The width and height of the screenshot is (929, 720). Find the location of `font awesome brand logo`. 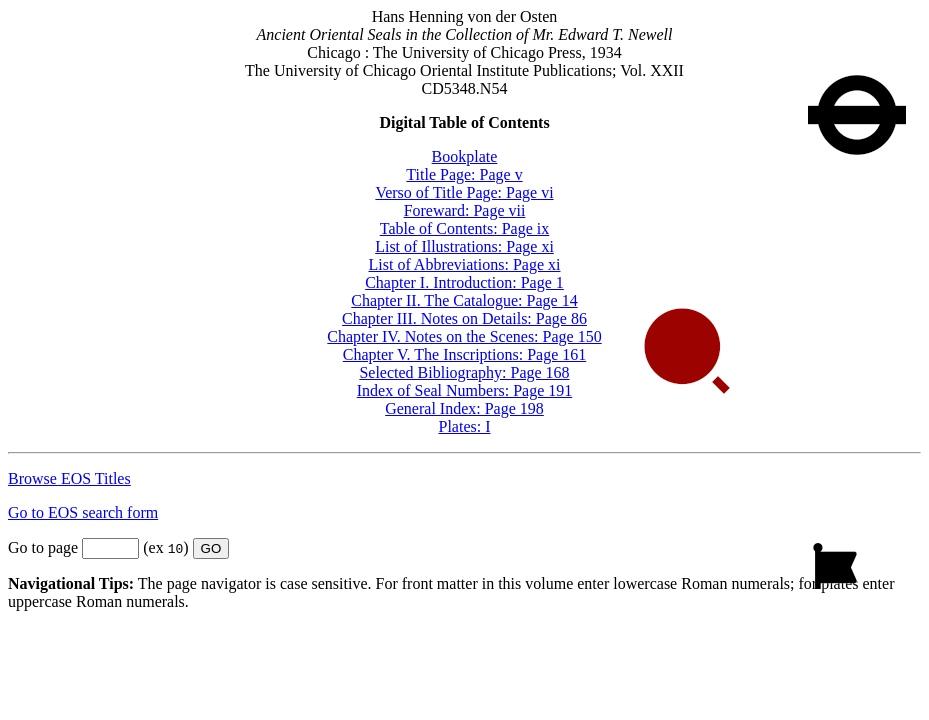

font awesome brand logo is located at coordinates (835, 566).